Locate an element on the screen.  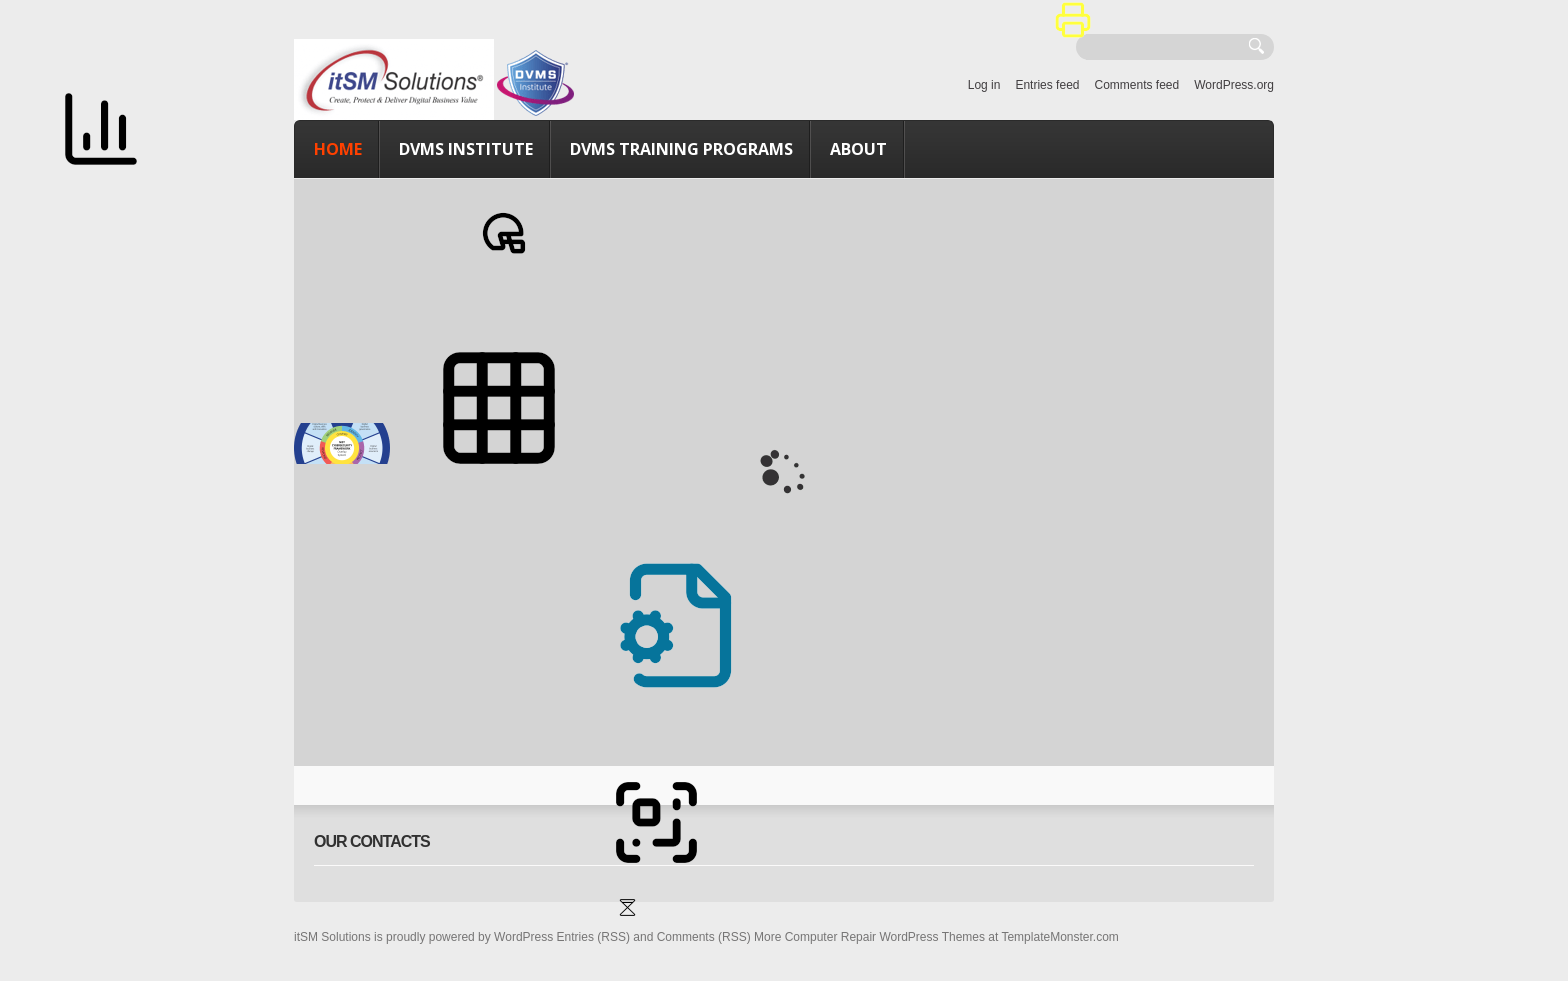
access file settings or configuration is located at coordinates (680, 625).